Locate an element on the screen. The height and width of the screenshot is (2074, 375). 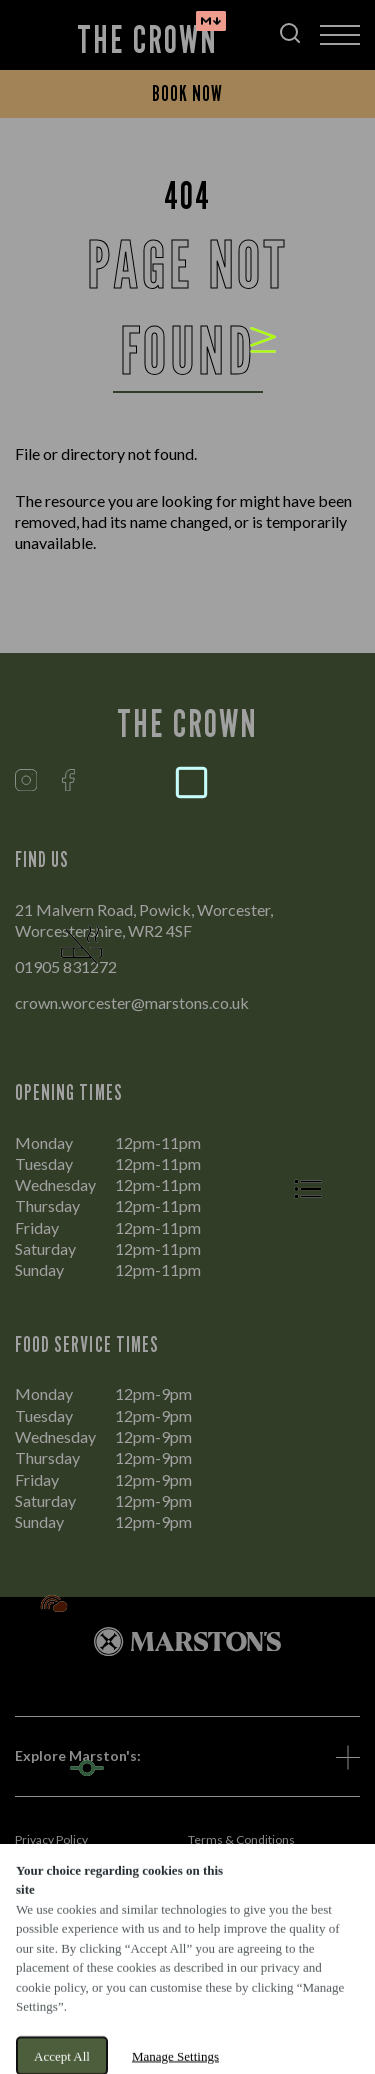
select or deselect an item is located at coordinates (191, 782).